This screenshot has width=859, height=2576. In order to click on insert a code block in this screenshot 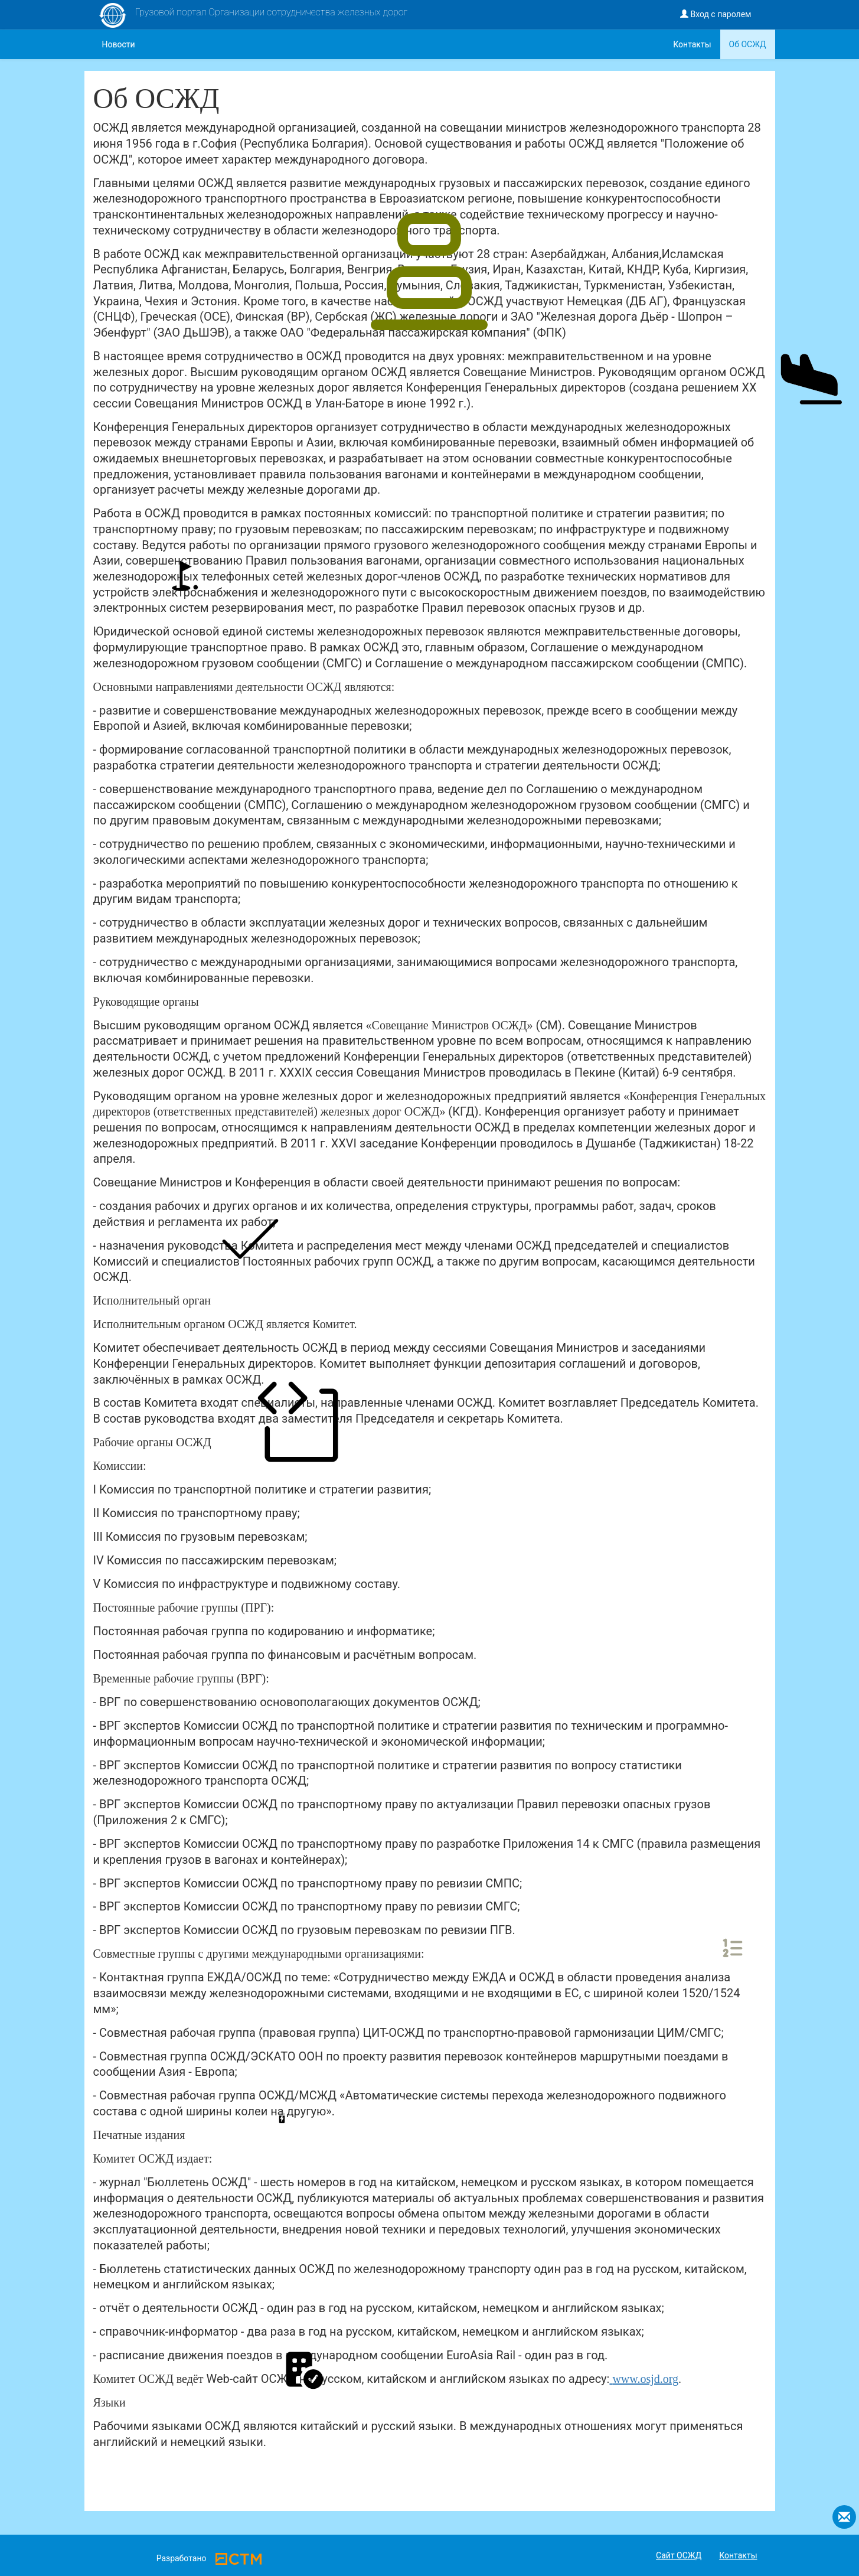, I will do `click(301, 1425)`.